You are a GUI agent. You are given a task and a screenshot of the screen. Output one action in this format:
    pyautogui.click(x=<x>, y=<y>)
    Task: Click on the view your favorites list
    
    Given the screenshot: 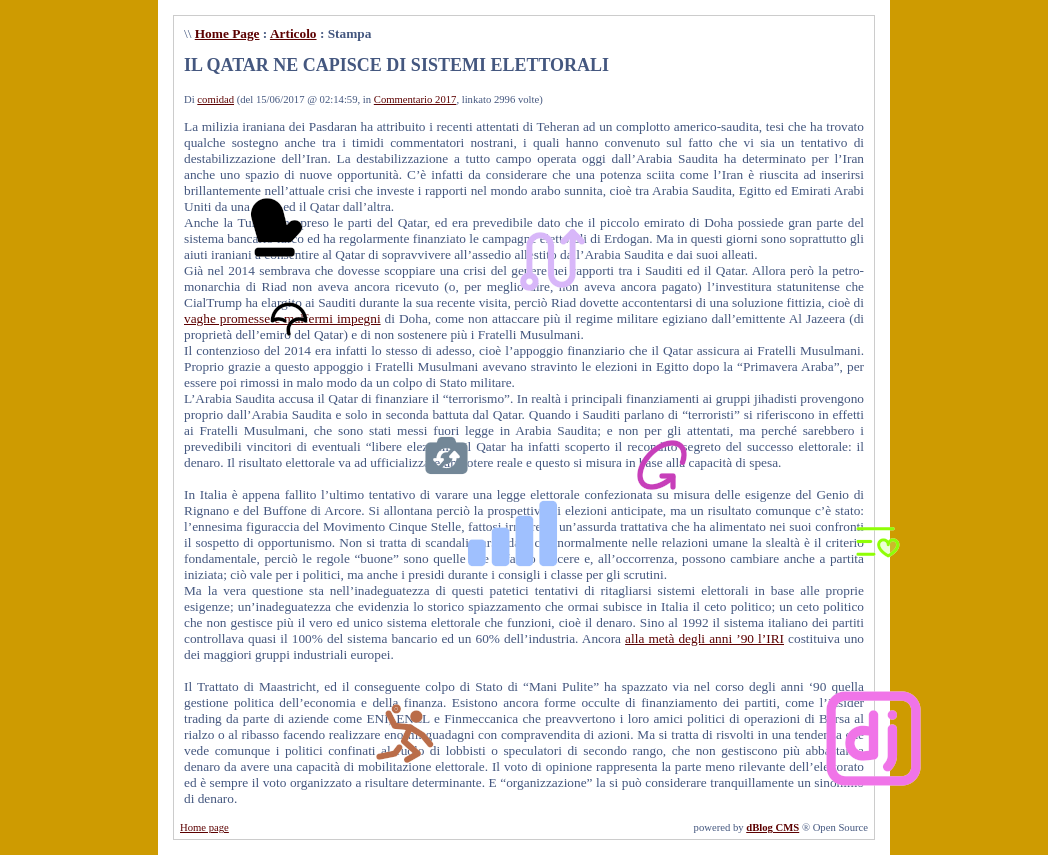 What is the action you would take?
    pyautogui.click(x=875, y=541)
    